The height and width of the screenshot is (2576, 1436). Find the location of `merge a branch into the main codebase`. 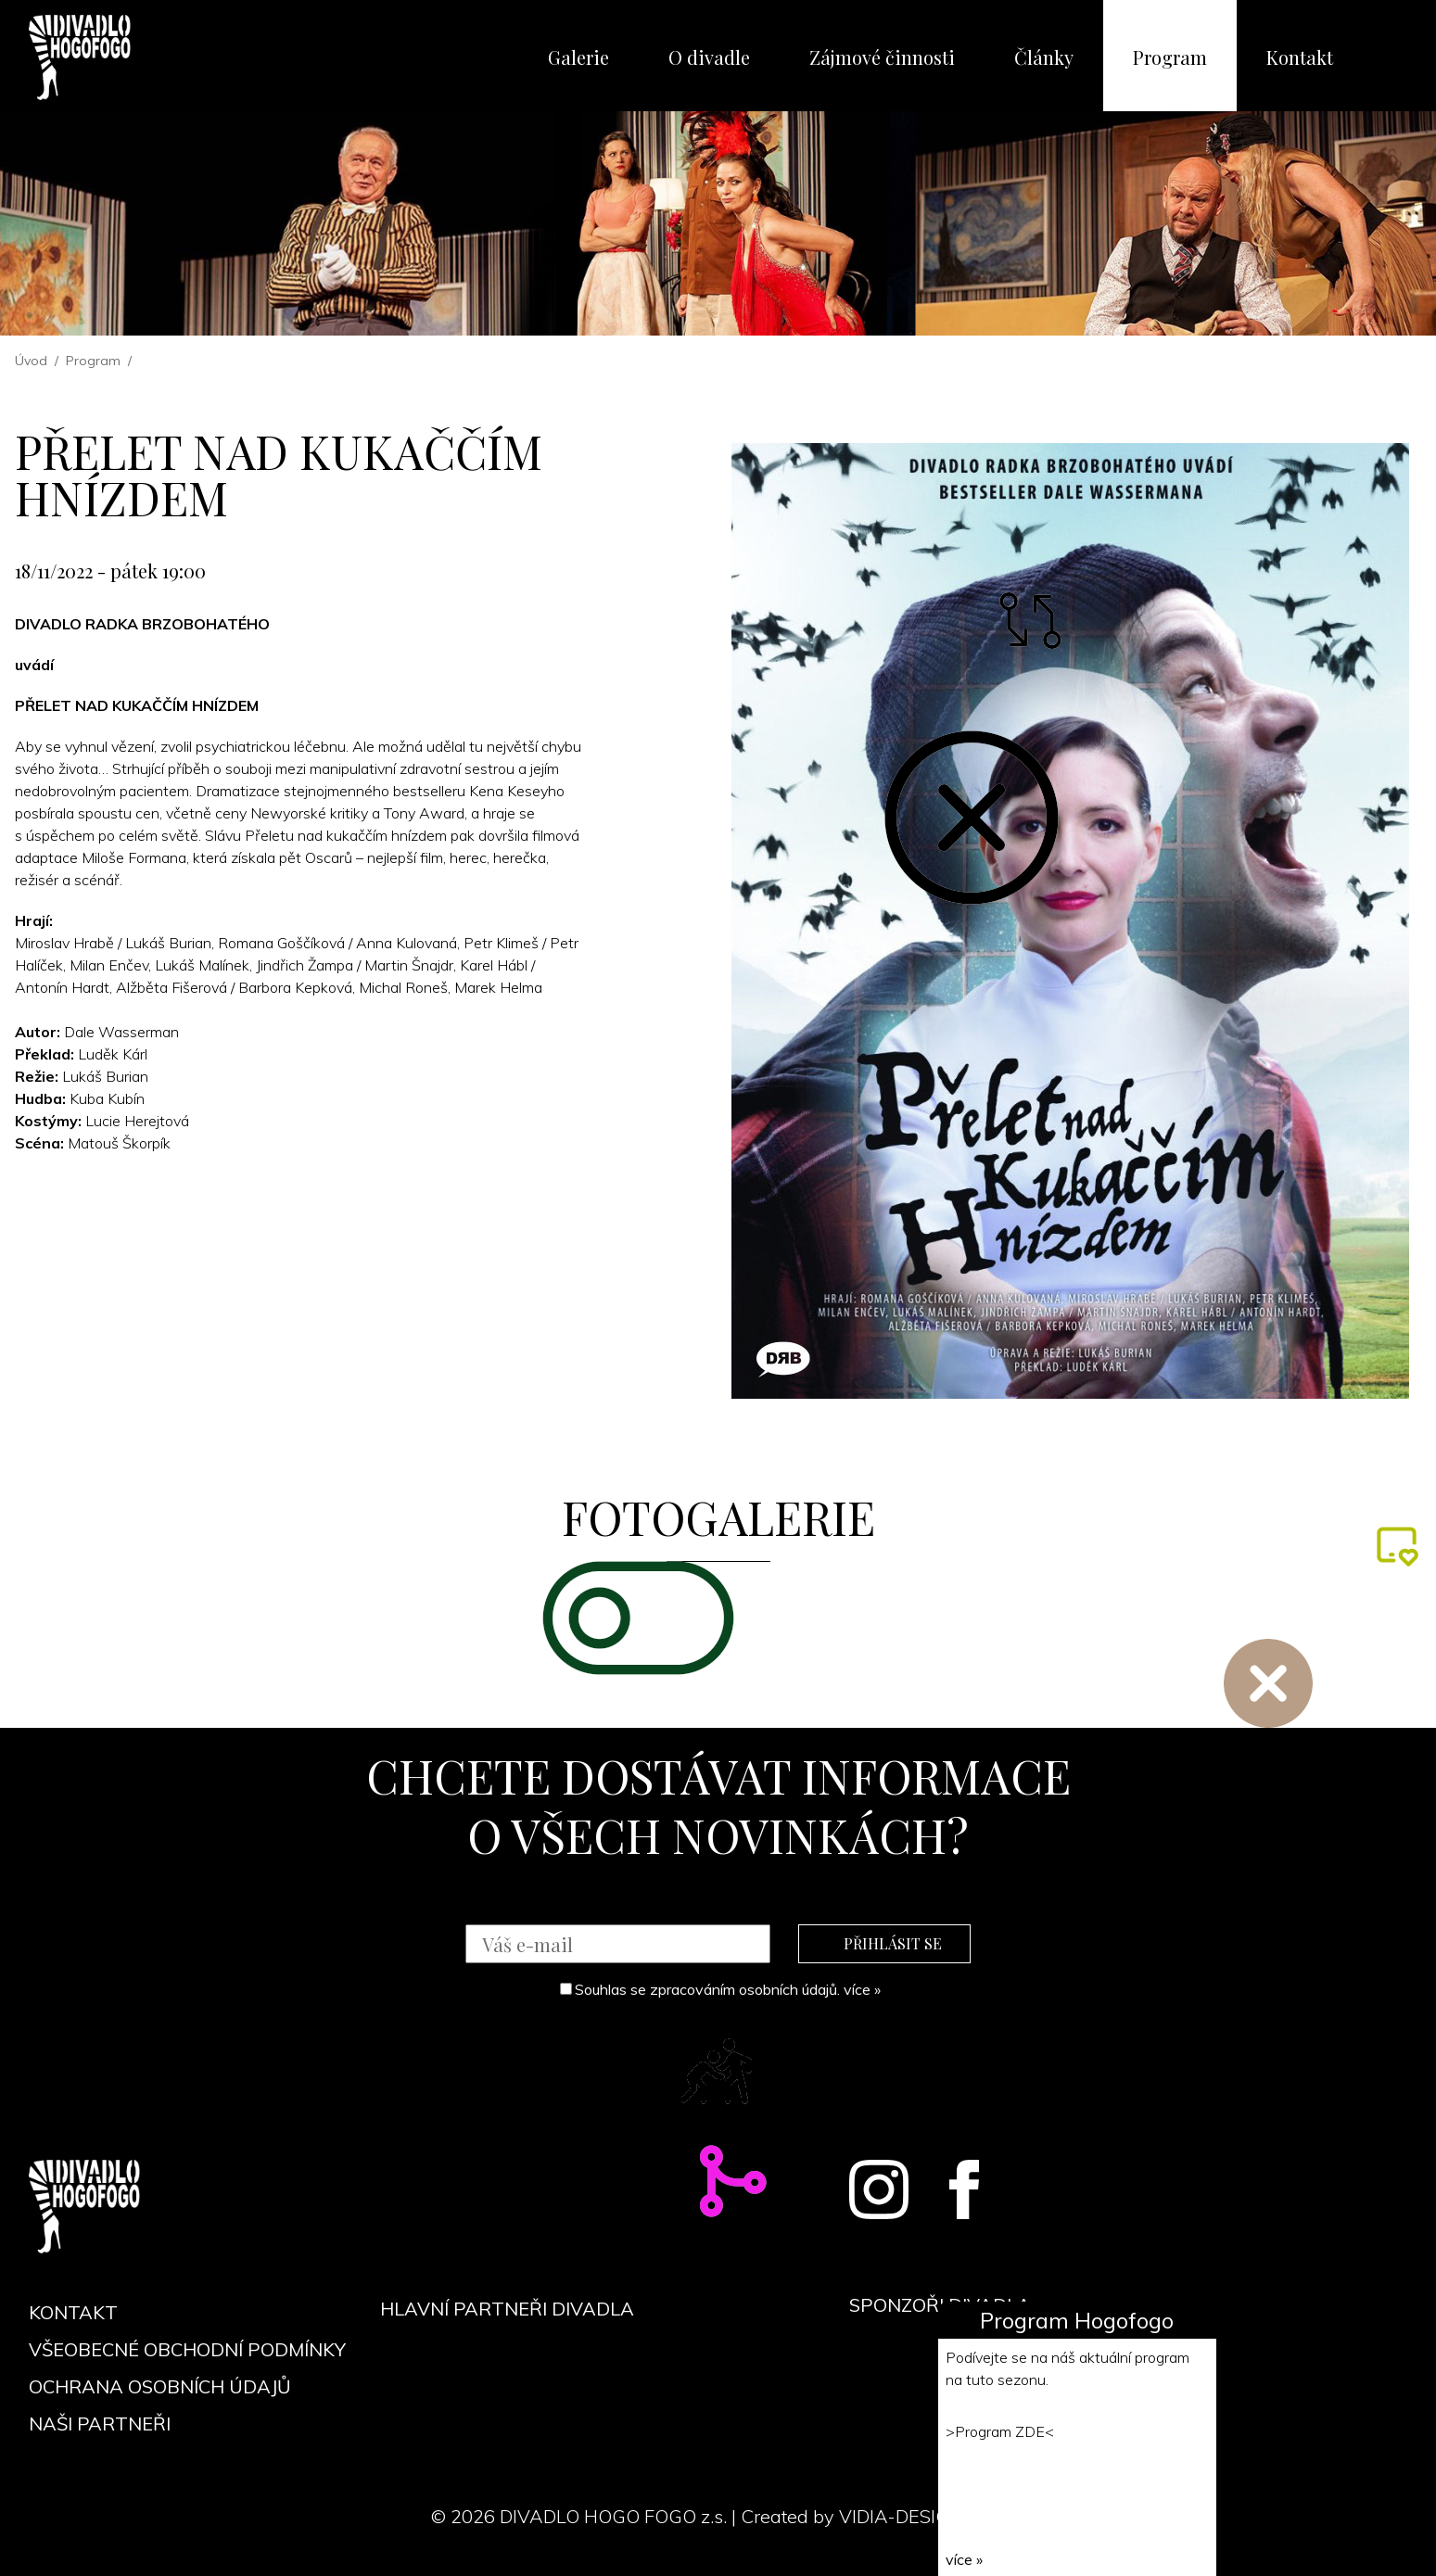

merge a branch into the main codebase is located at coordinates (731, 2181).